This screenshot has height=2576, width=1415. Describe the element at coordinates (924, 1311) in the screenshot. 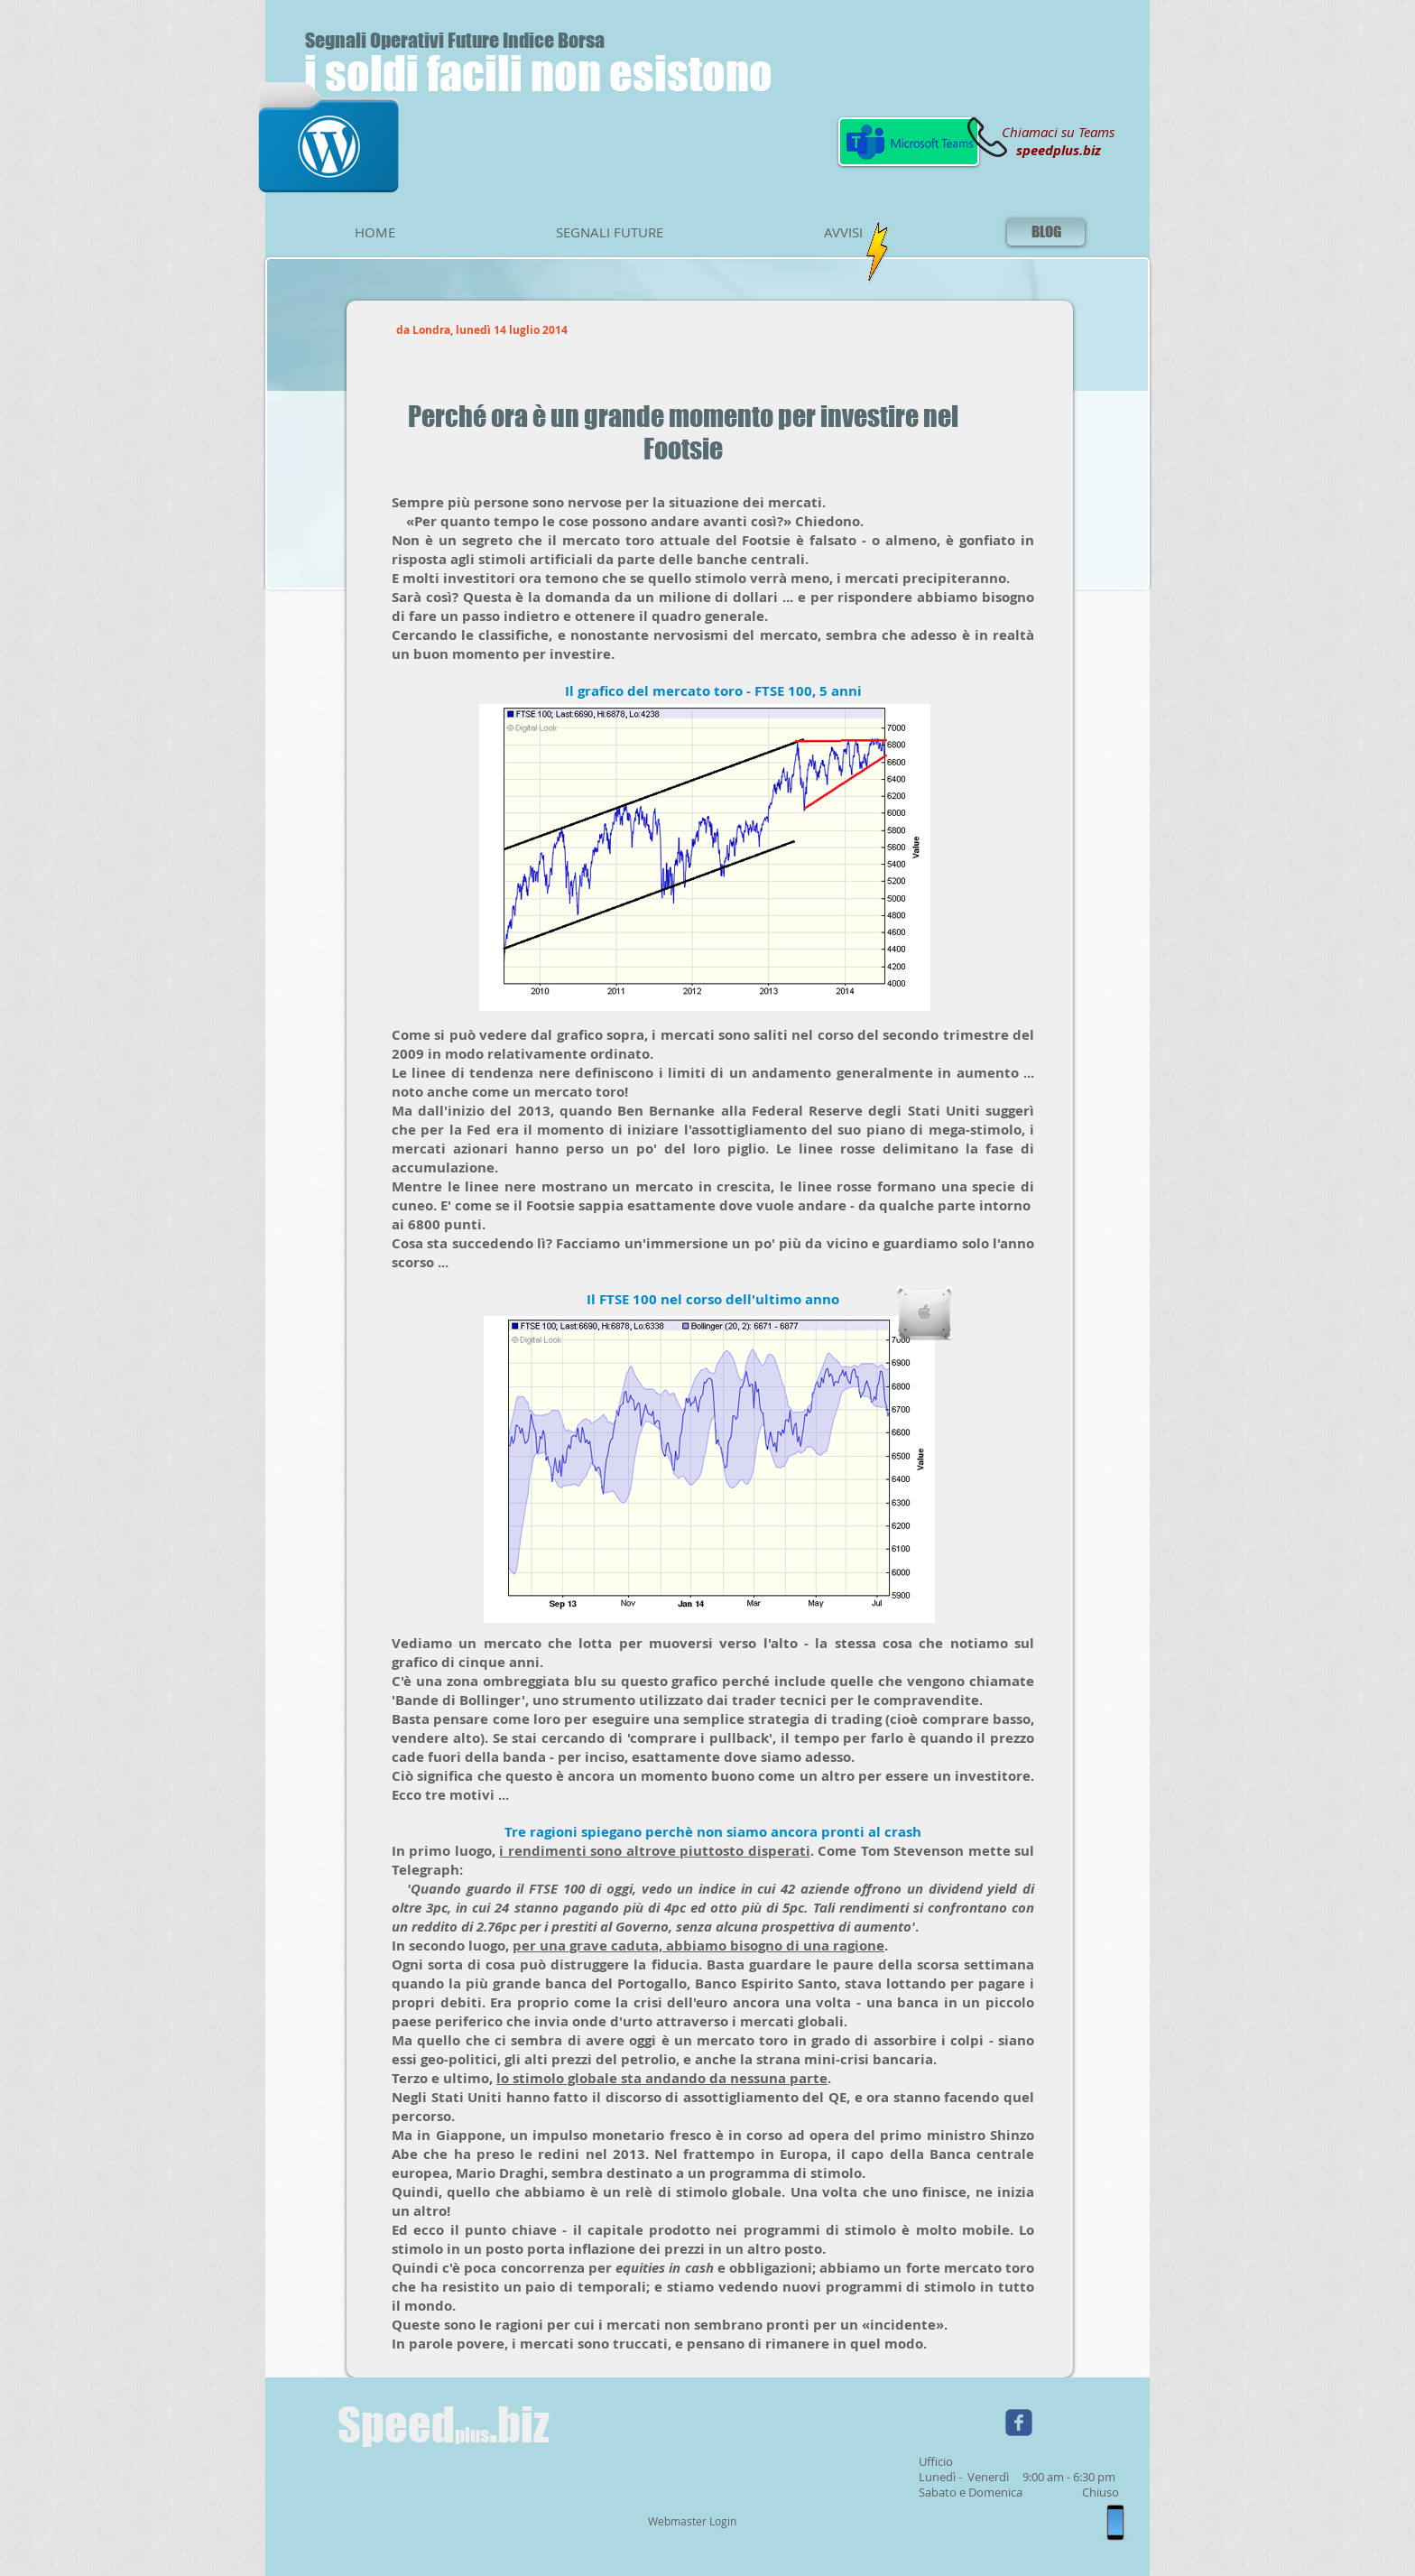

I see `indicates a power mac g4 quicksilver device` at that location.